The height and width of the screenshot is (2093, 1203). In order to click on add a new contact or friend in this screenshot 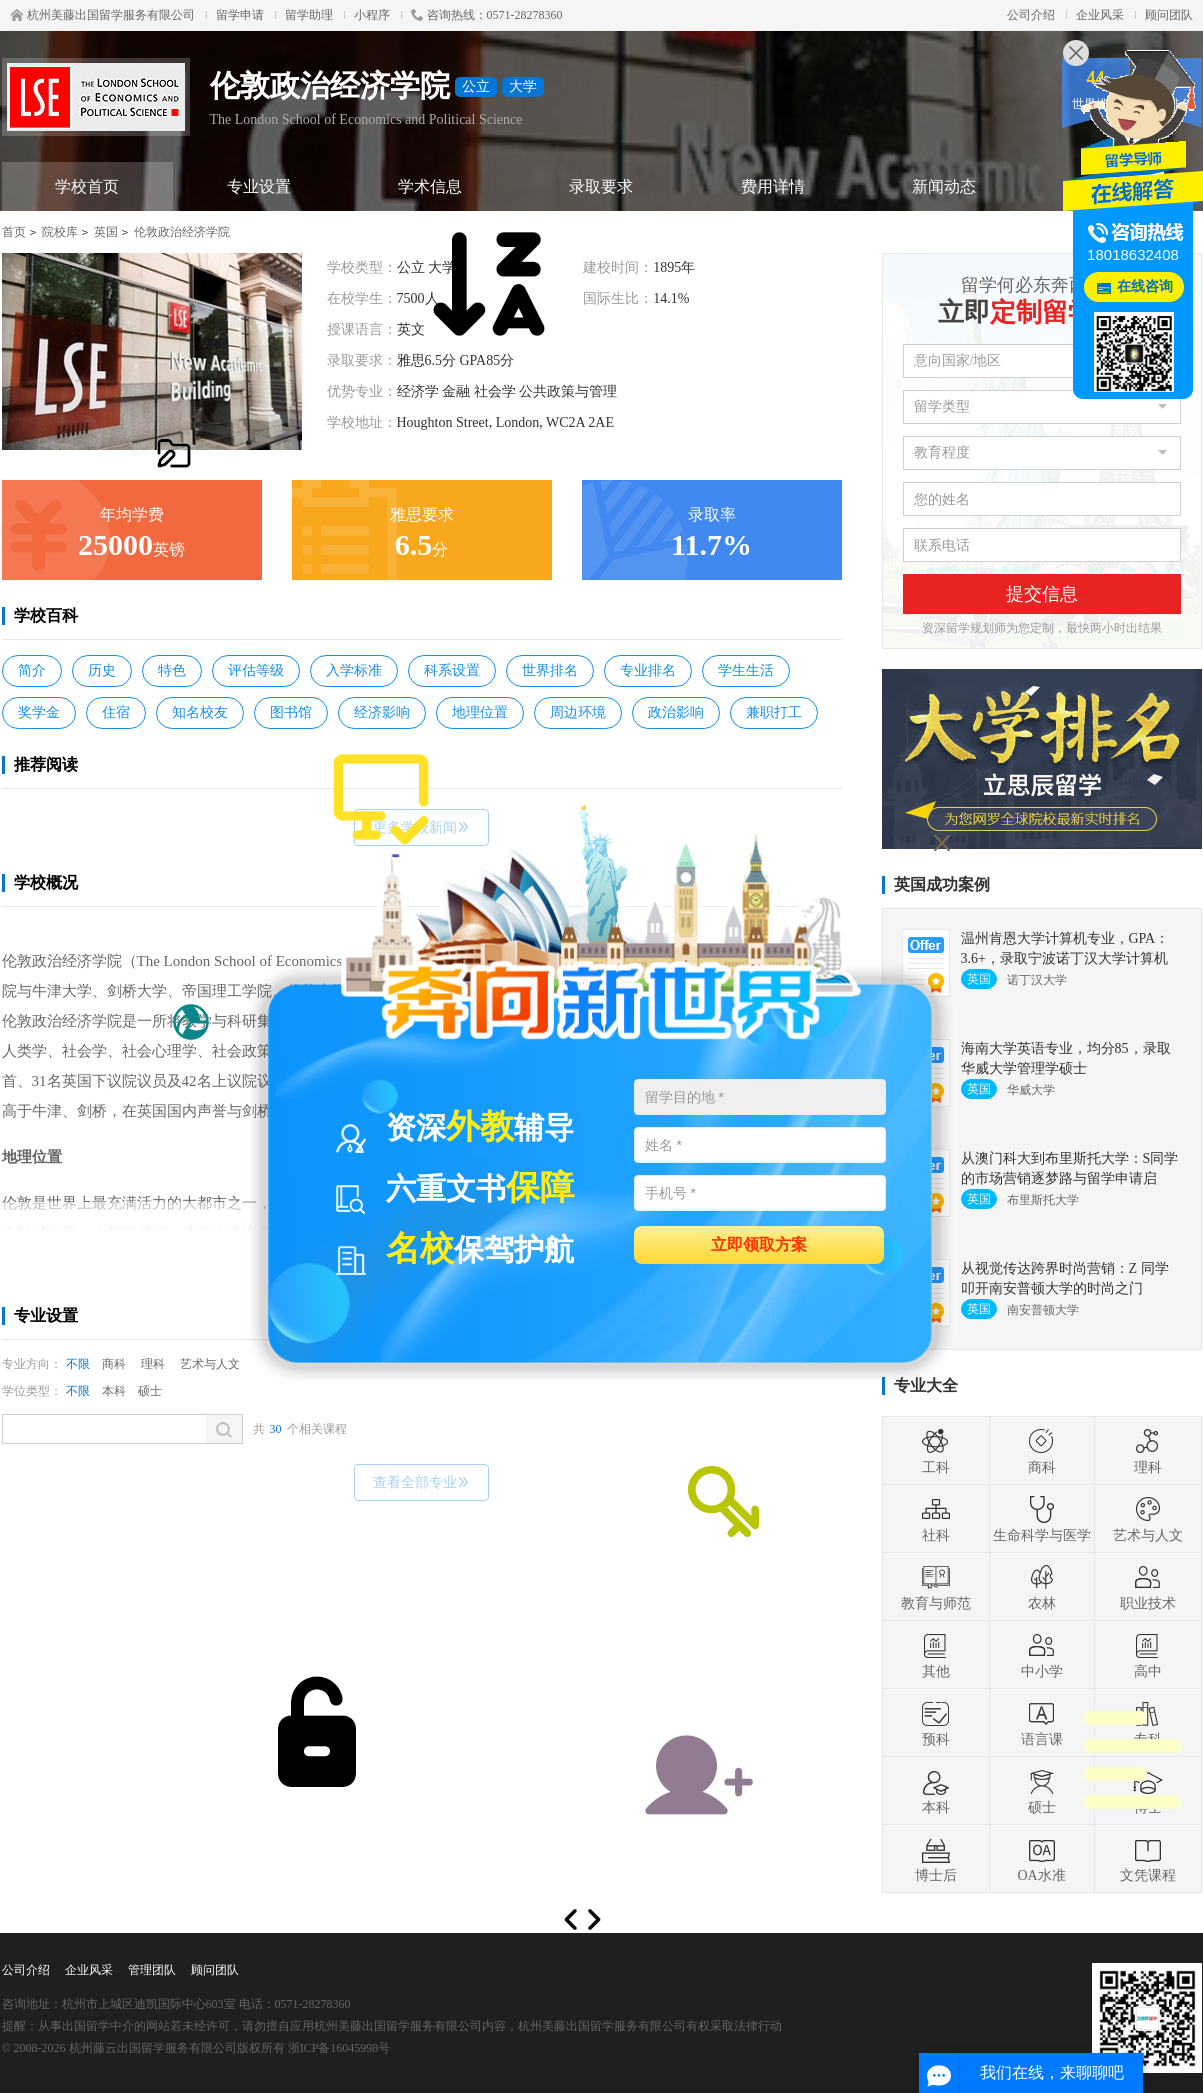, I will do `click(695, 1778)`.